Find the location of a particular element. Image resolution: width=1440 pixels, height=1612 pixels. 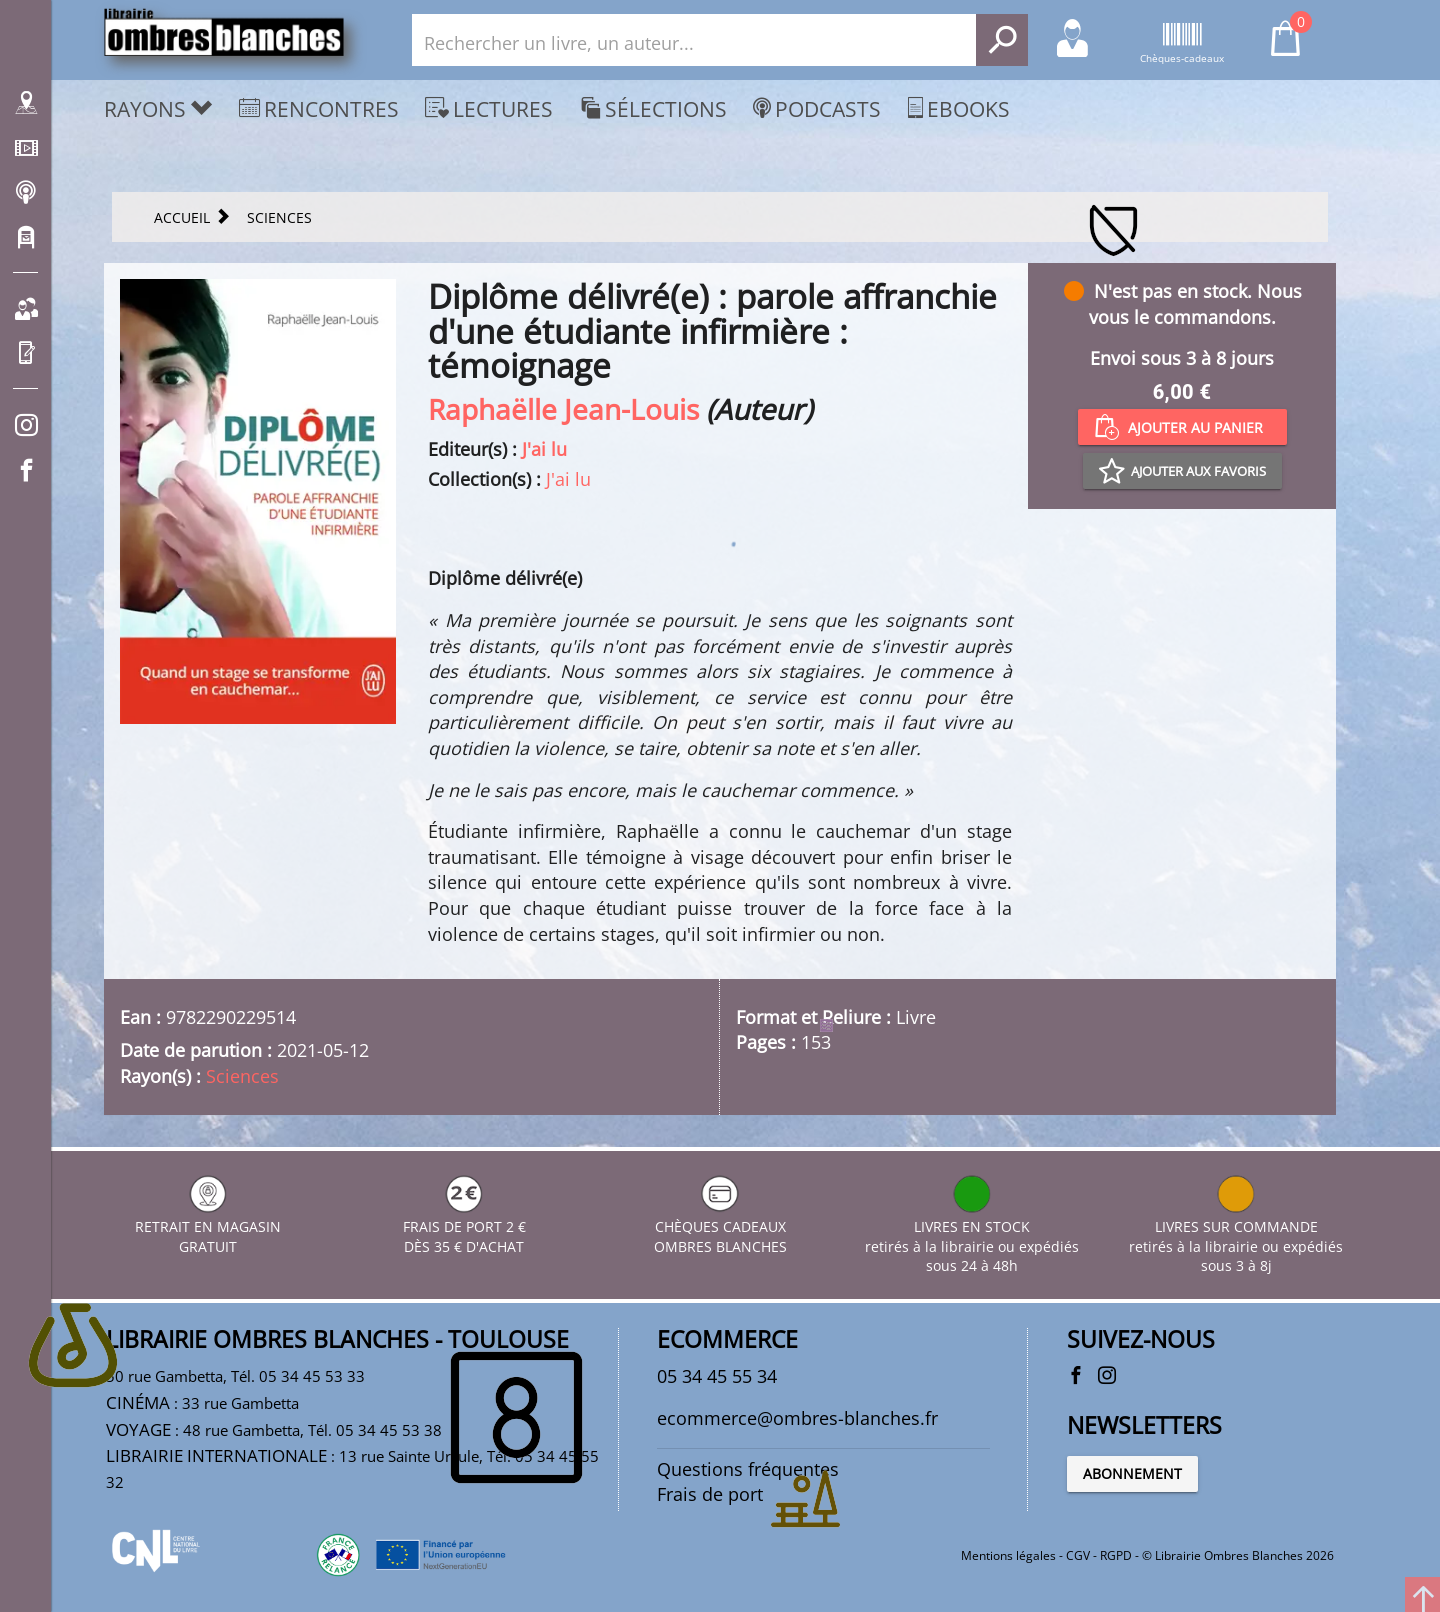

indicates item number eight in a list or sequence is located at coordinates (516, 1417).